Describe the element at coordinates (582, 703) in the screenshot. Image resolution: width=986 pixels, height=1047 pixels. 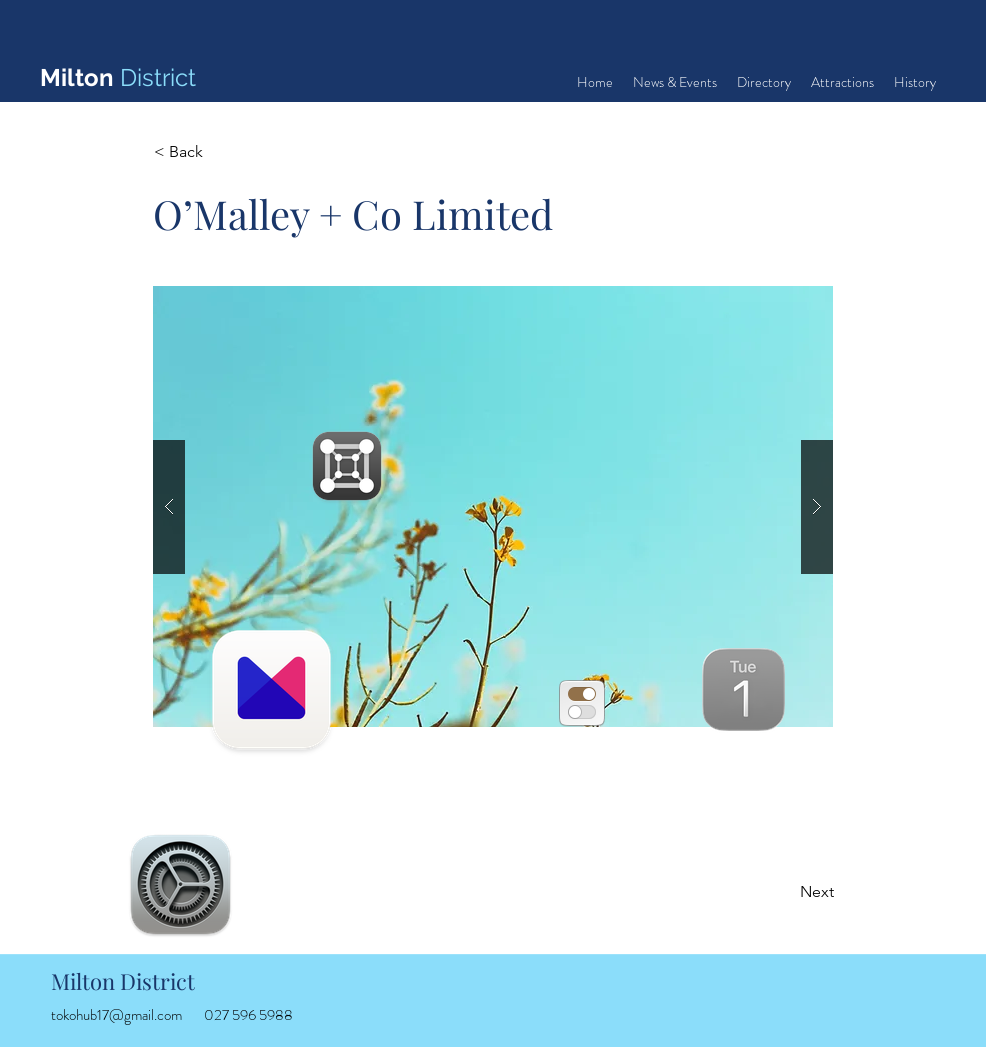
I see `open system tweaks or customization settings` at that location.